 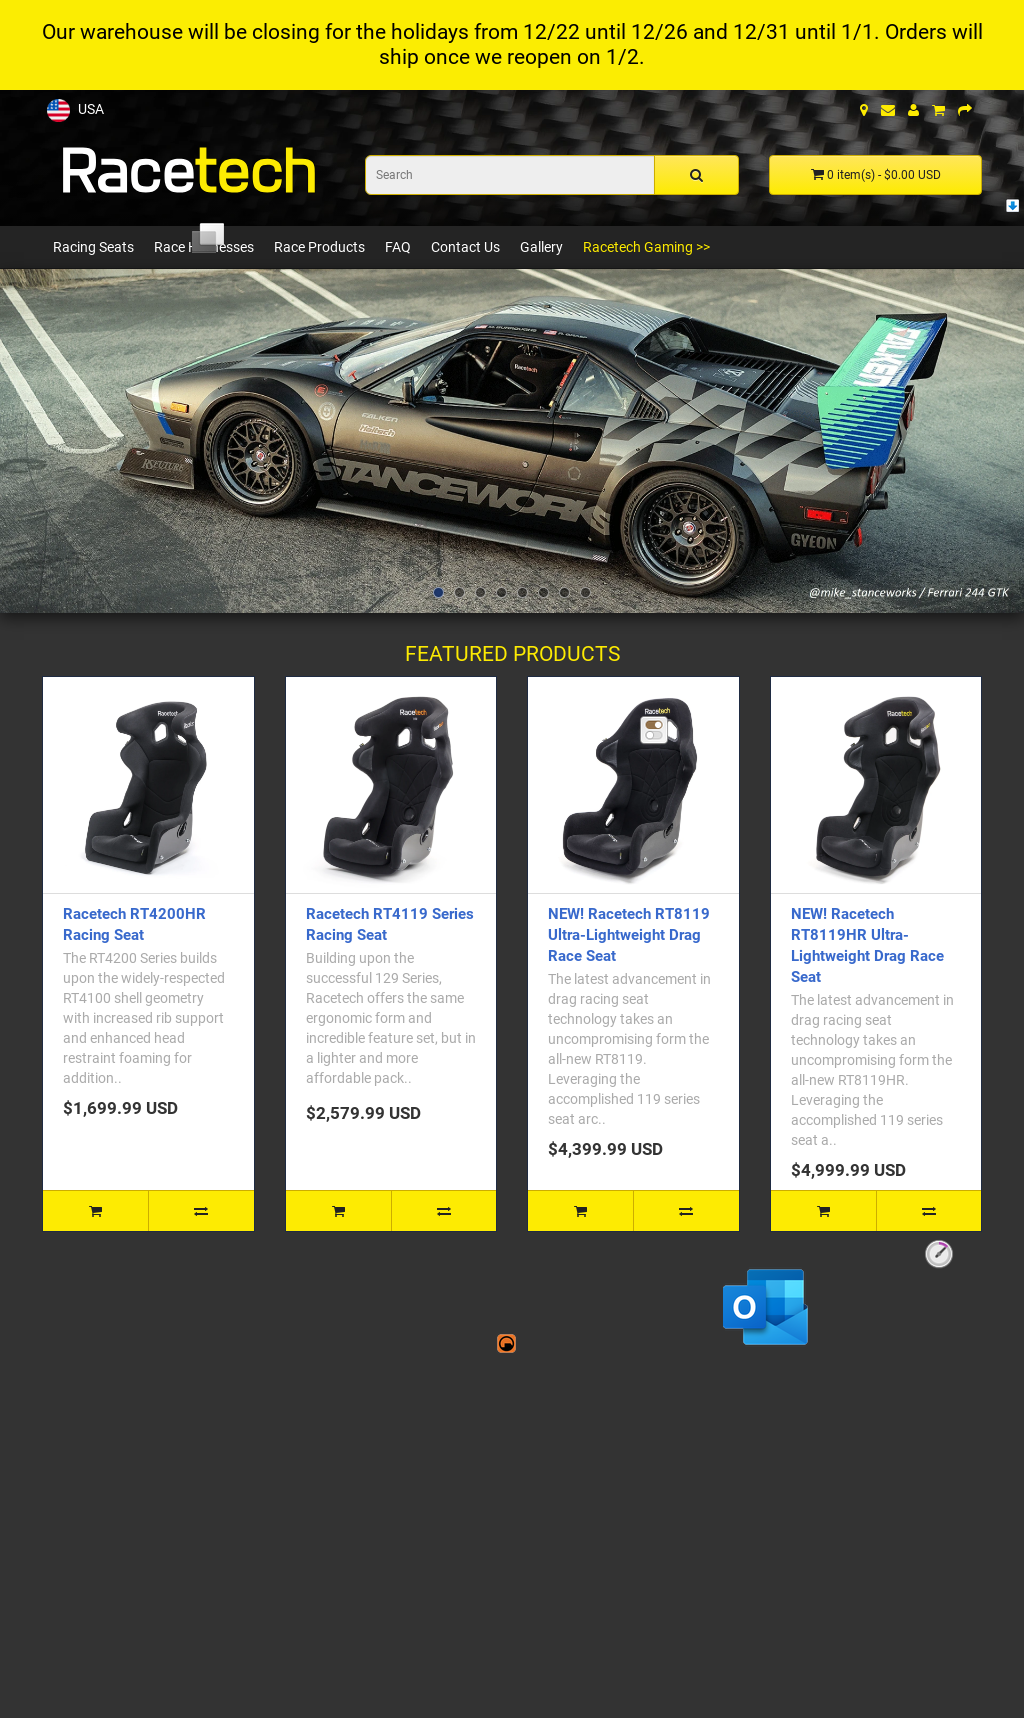 What do you see at coordinates (506, 1343) in the screenshot?
I see `launch the Black Mesa game application` at bounding box center [506, 1343].